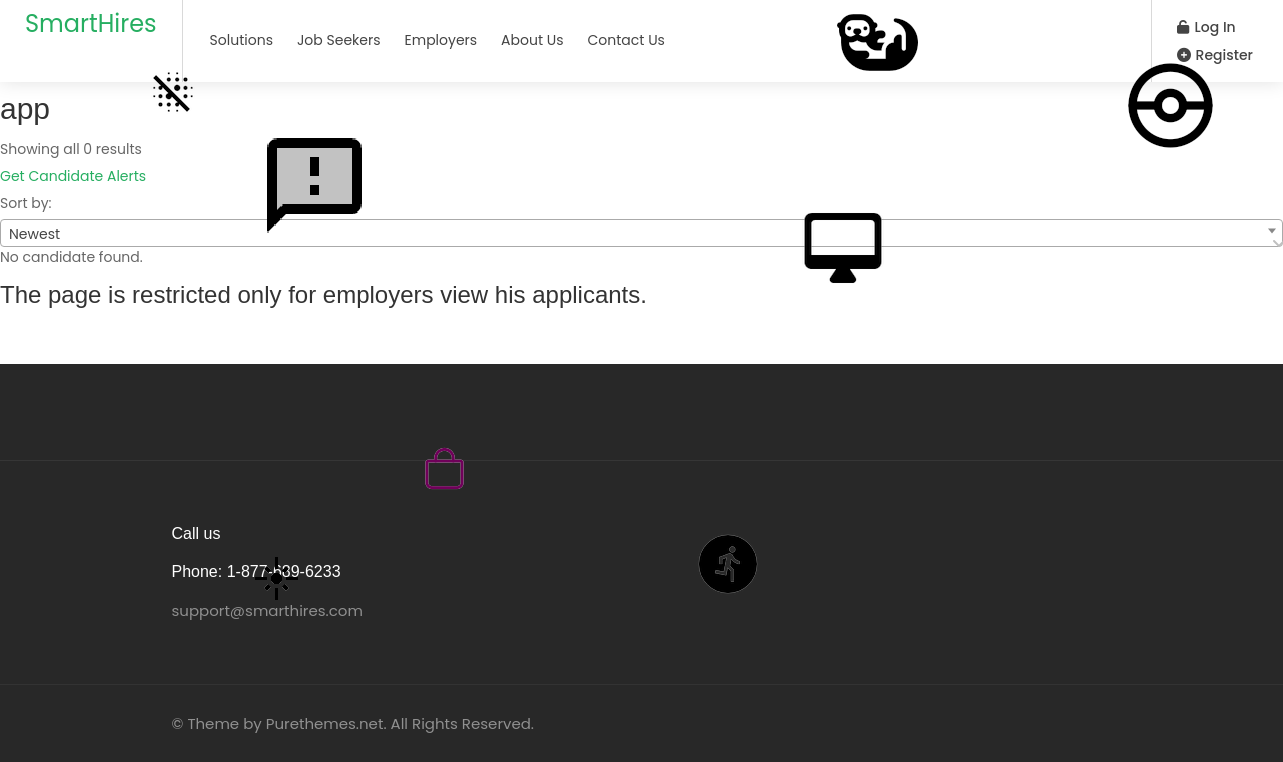 The width and height of the screenshot is (1283, 762). I want to click on add a lens flare effect to an image, so click(276, 578).